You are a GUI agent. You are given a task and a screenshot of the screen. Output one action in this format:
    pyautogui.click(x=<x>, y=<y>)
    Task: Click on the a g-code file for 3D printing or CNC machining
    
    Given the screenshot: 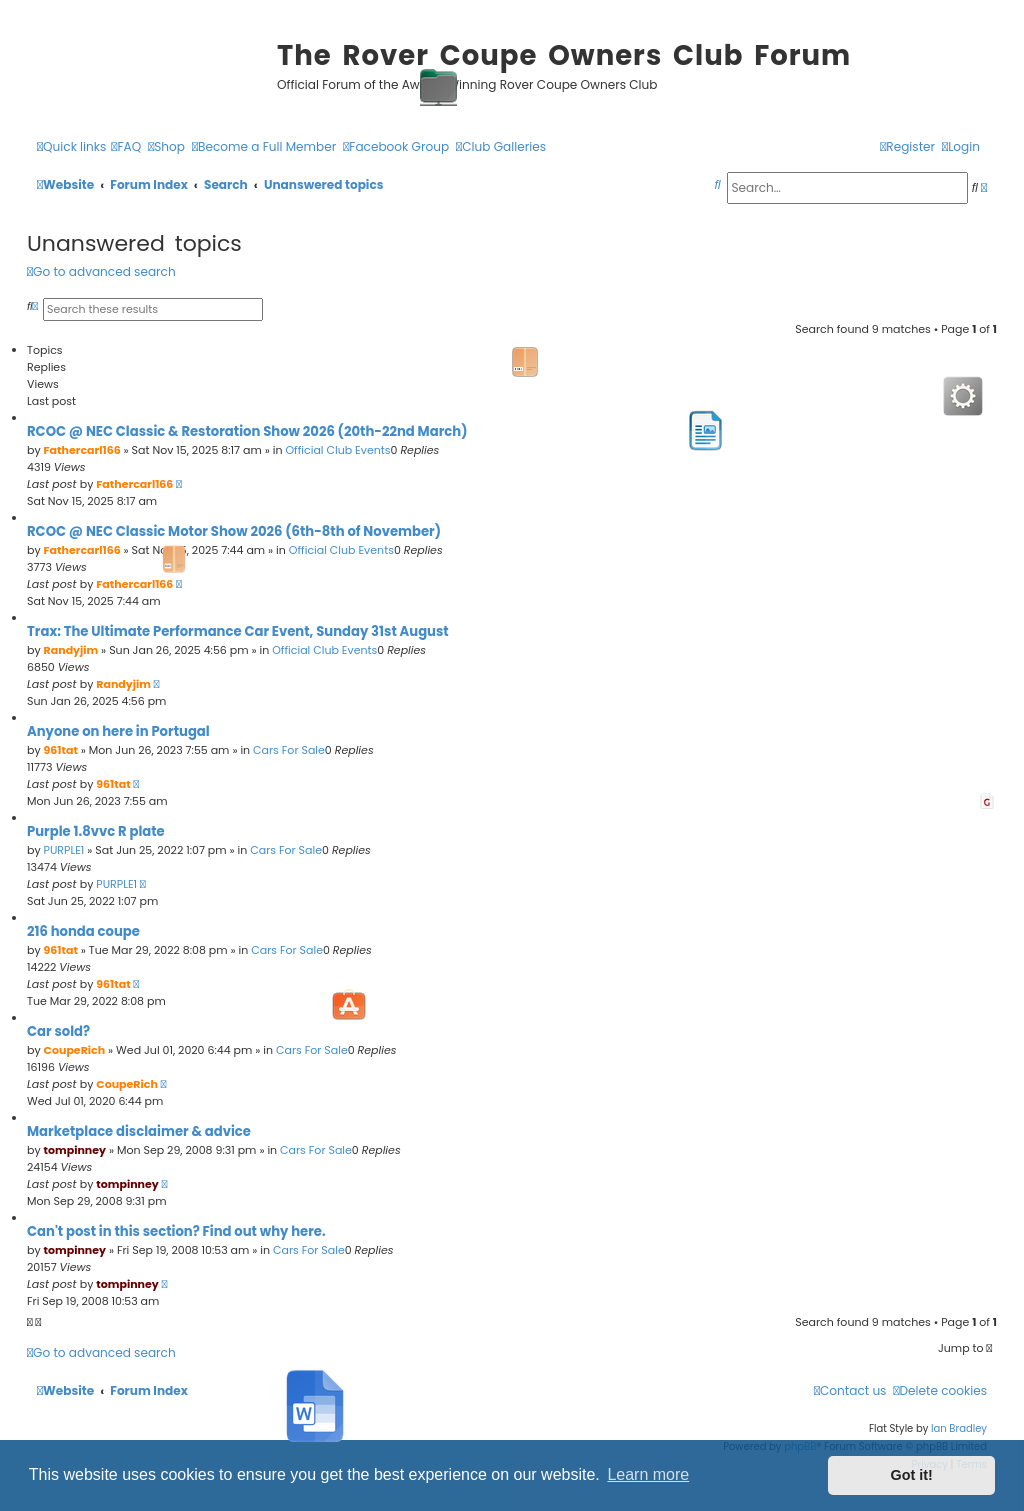 What is the action you would take?
    pyautogui.click(x=987, y=801)
    